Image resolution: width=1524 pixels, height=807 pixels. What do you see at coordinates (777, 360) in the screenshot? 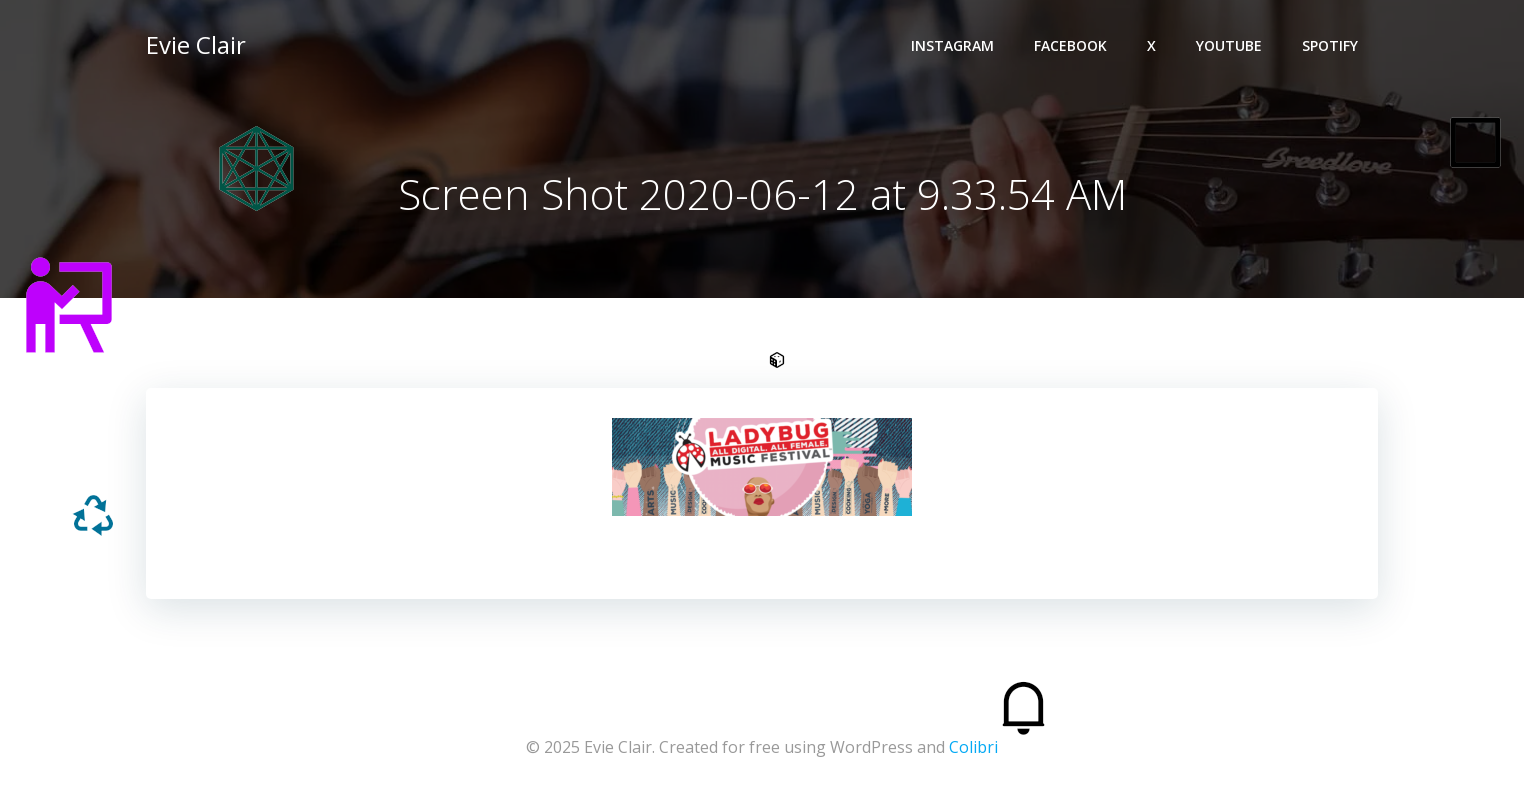
I see `randomize or shuffle content` at bounding box center [777, 360].